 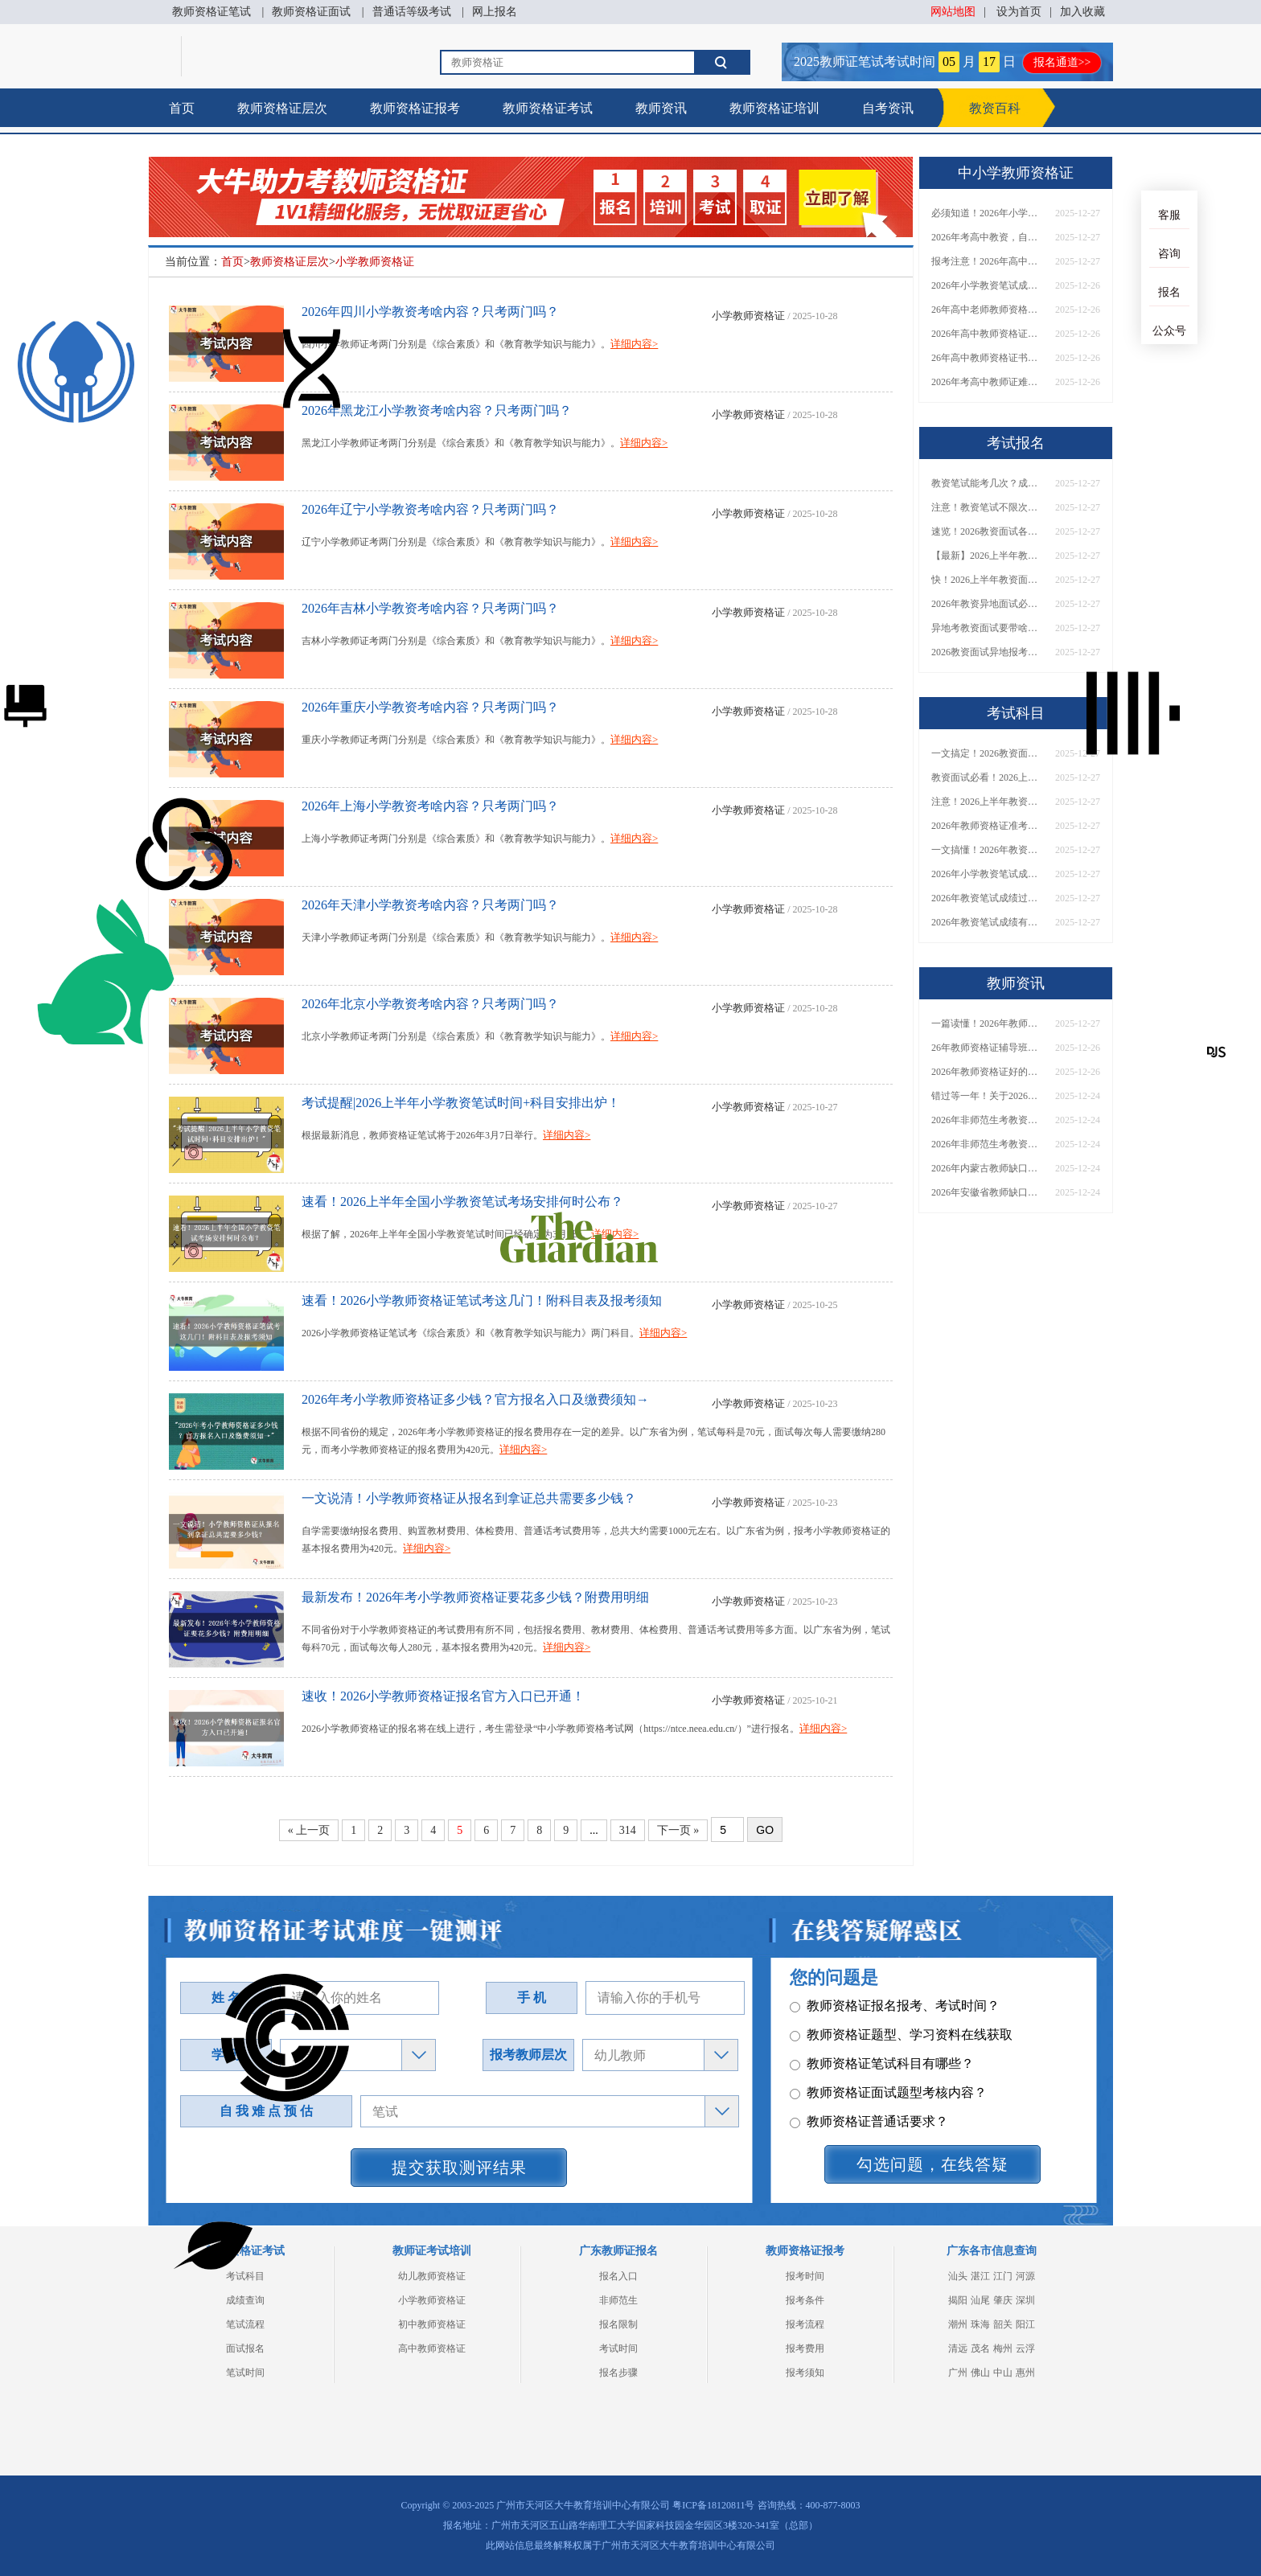 What do you see at coordinates (311, 368) in the screenshot?
I see `access genetics or DNA-related information` at bounding box center [311, 368].